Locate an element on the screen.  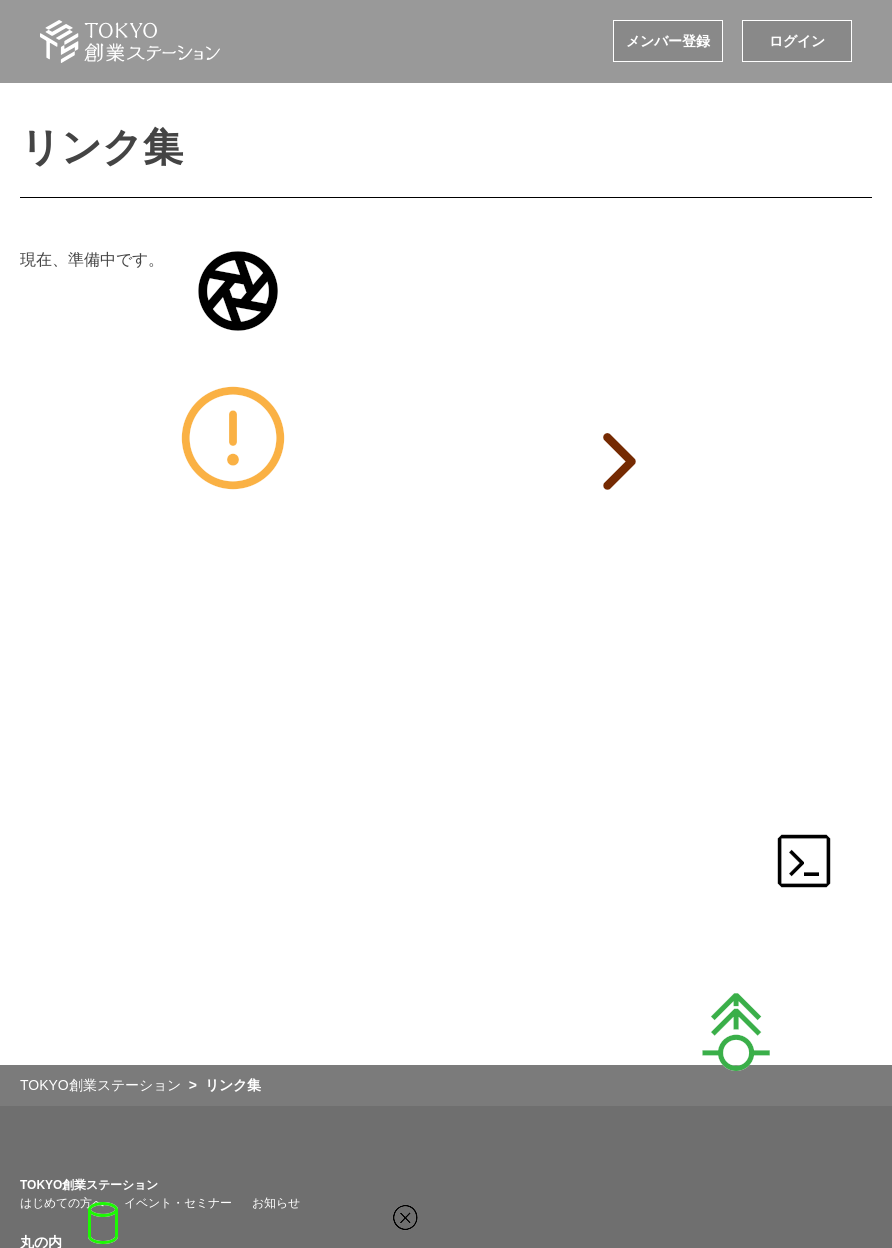
navigate to the next item or page is located at coordinates (614, 461).